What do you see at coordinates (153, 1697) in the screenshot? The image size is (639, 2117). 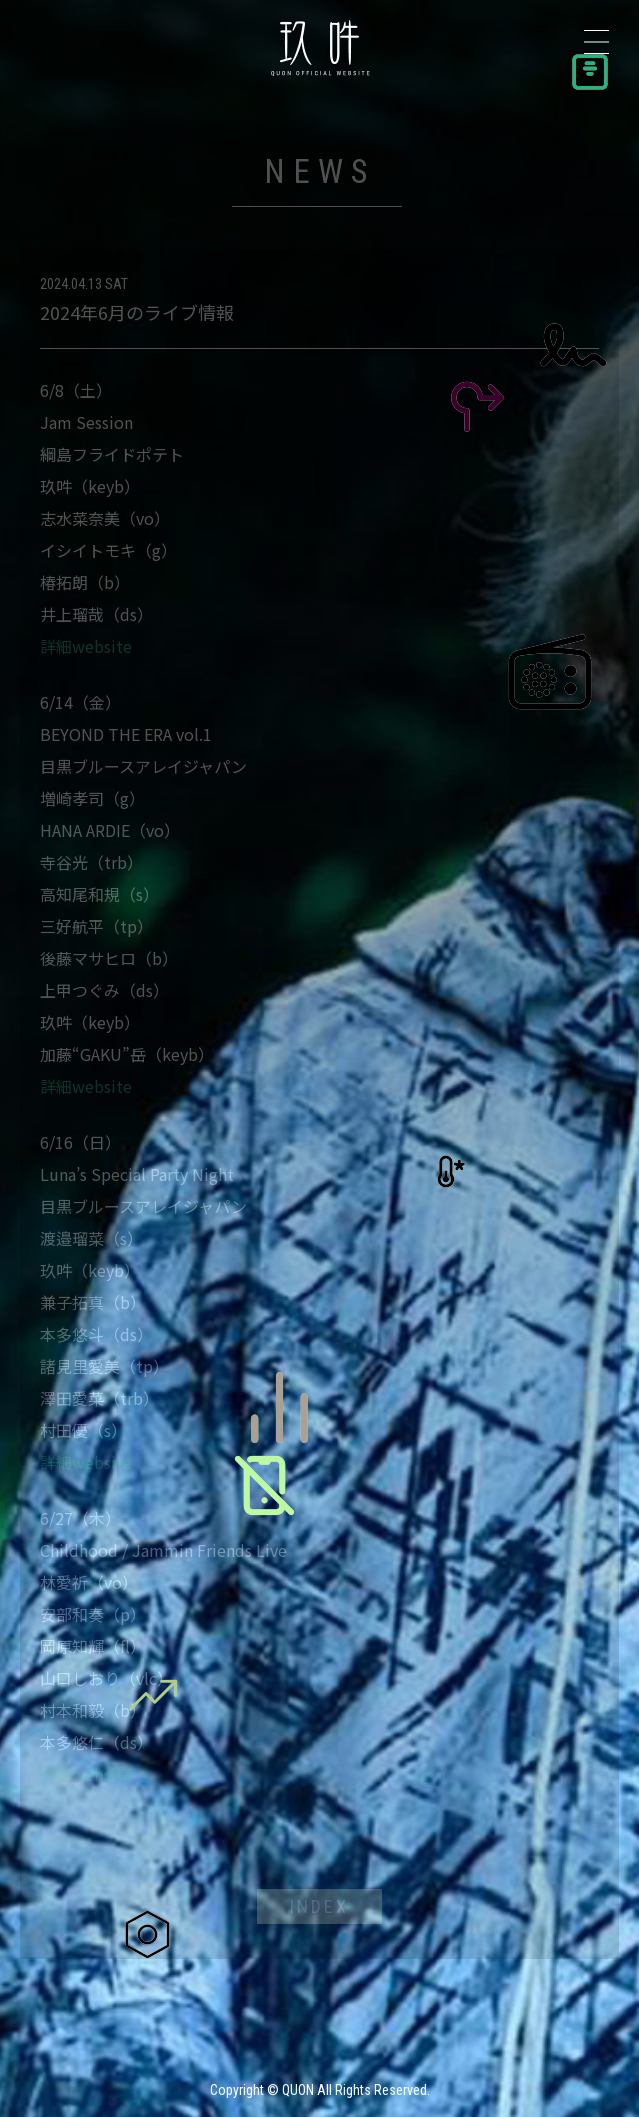 I see `indicates positive growth or upward trend` at bounding box center [153, 1697].